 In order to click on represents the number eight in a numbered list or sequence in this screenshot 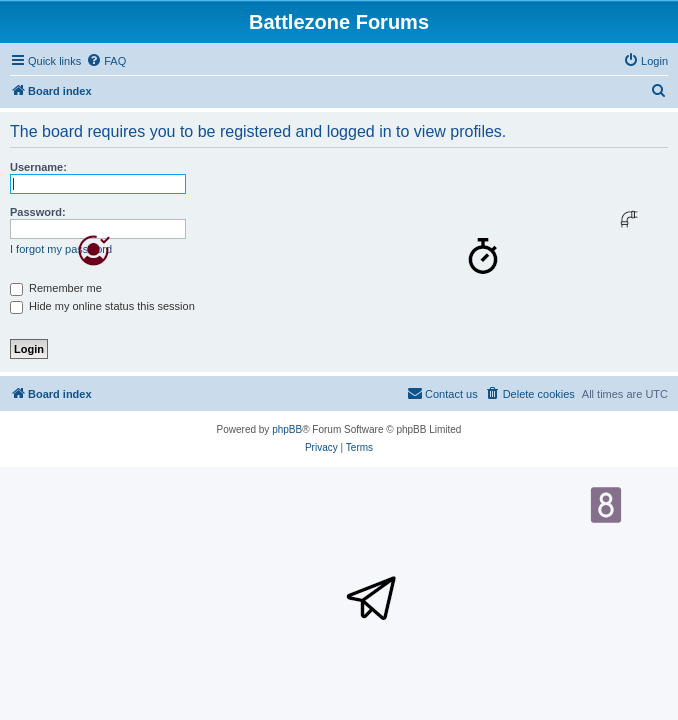, I will do `click(606, 505)`.